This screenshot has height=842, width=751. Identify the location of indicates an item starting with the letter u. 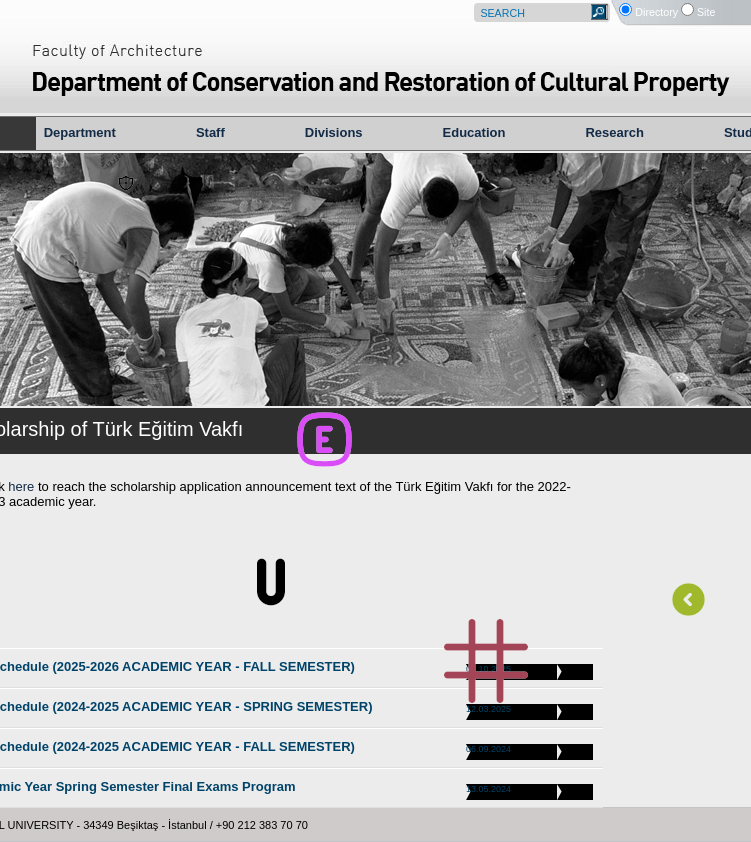
(271, 582).